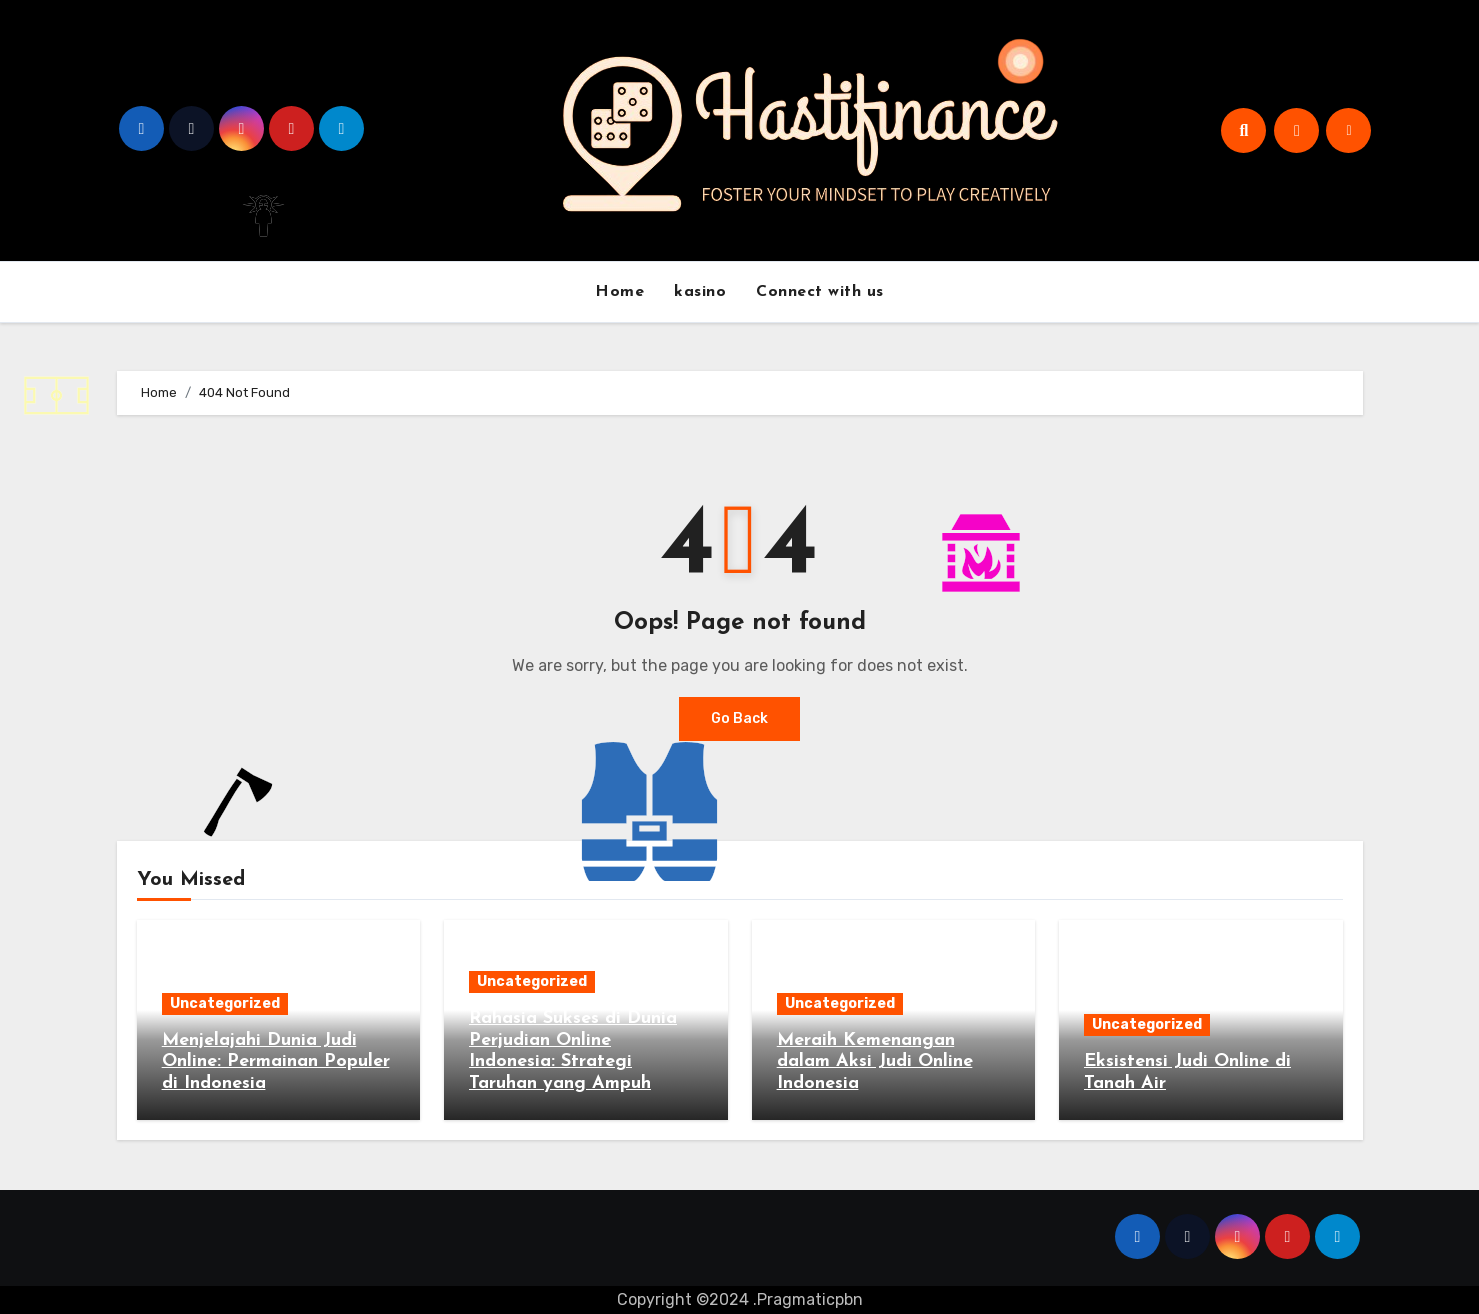  What do you see at coordinates (263, 215) in the screenshot?
I see `activate rear shield or defensive aura ability` at bounding box center [263, 215].